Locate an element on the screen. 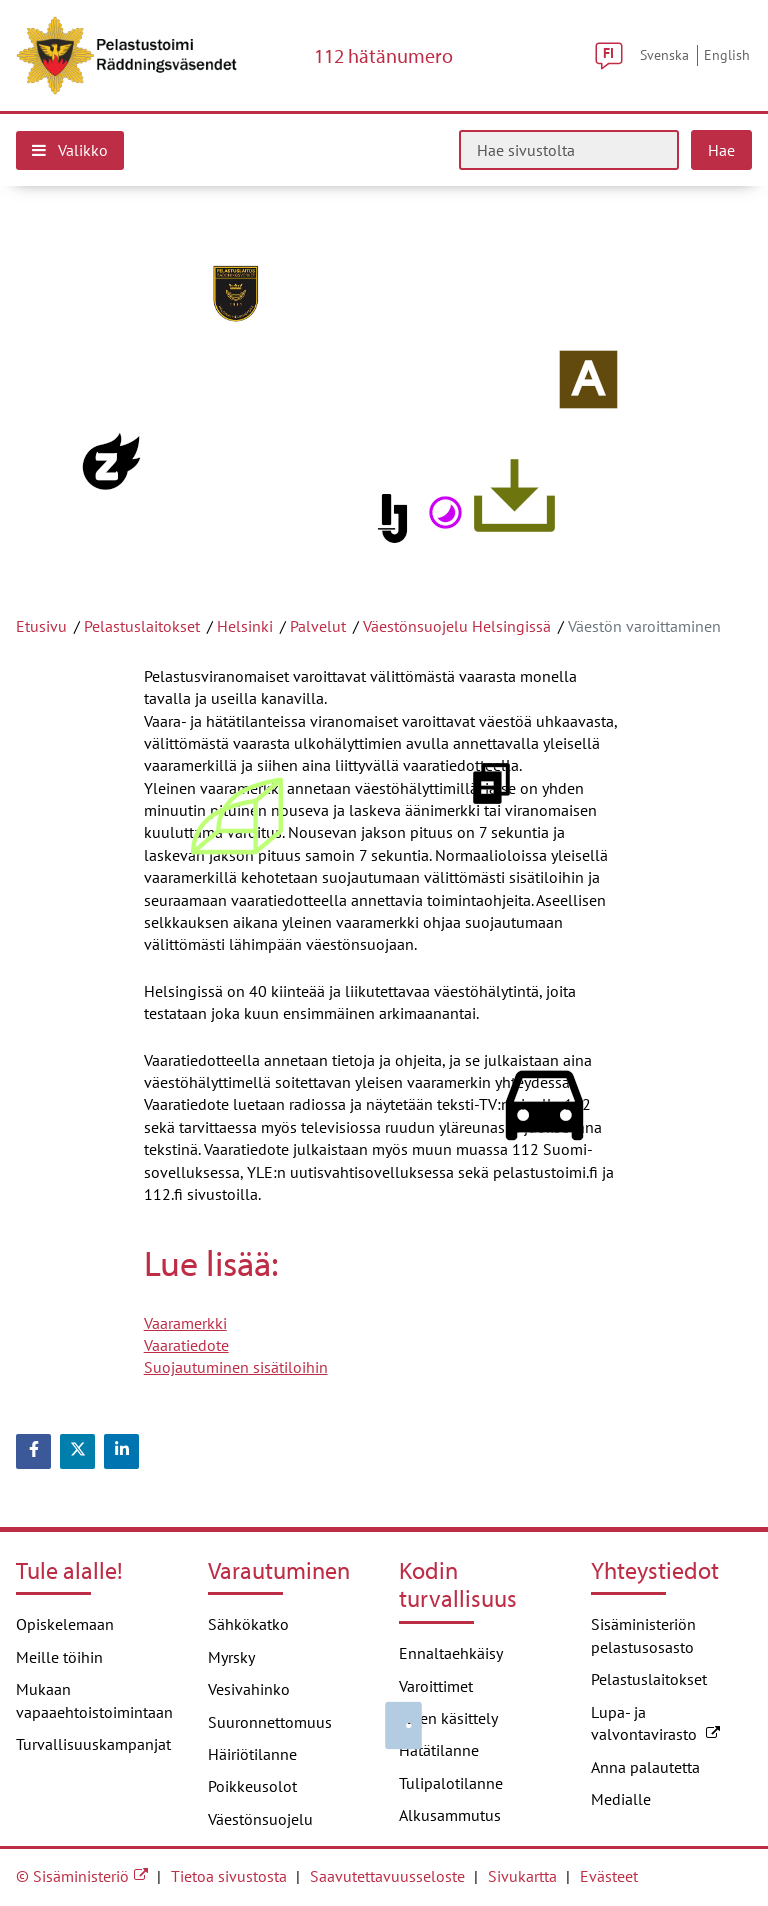 The height and width of the screenshot is (1906, 768). enable character recognition or OCR is located at coordinates (588, 379).